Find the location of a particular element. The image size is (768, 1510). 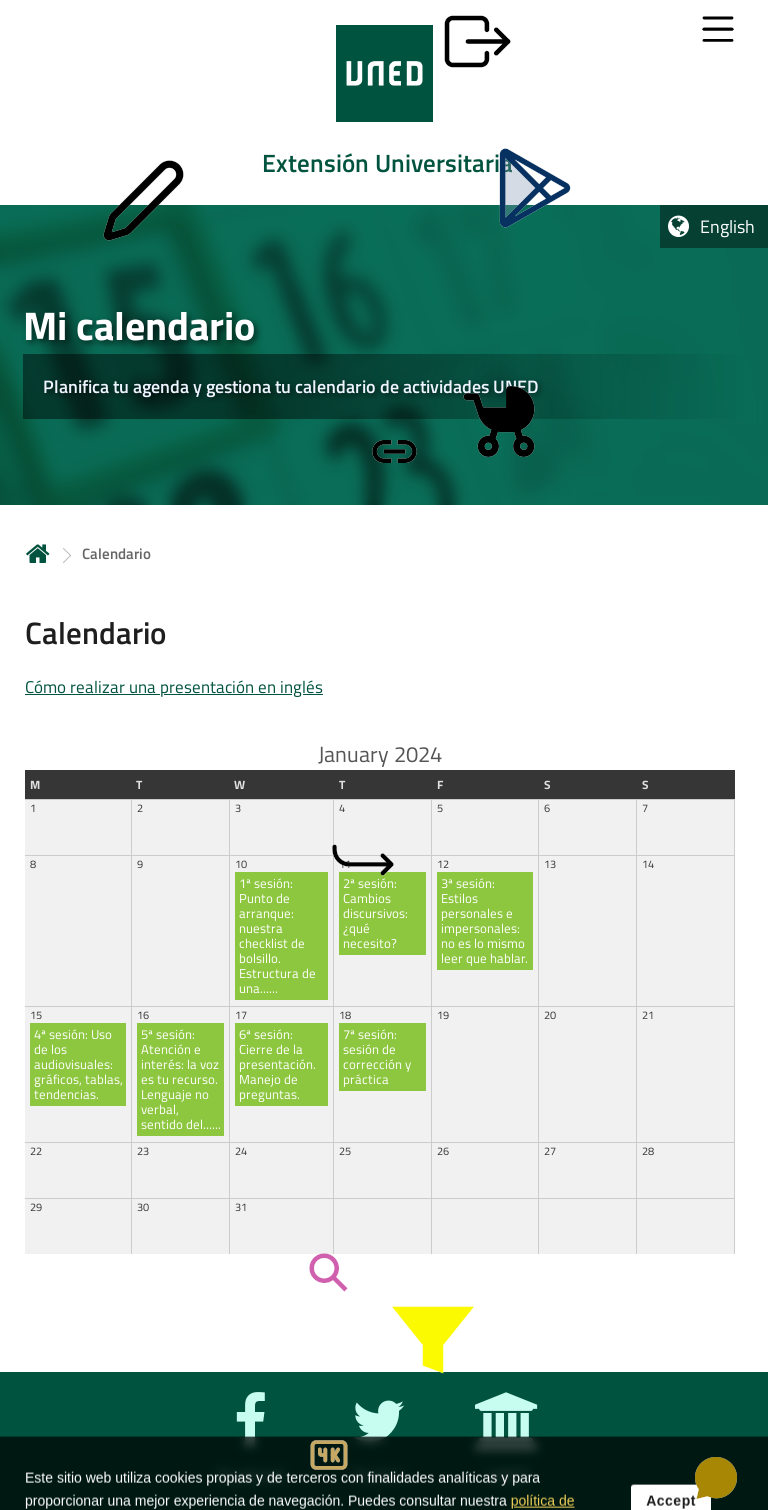

access baby or parenting-related features is located at coordinates (502, 421).